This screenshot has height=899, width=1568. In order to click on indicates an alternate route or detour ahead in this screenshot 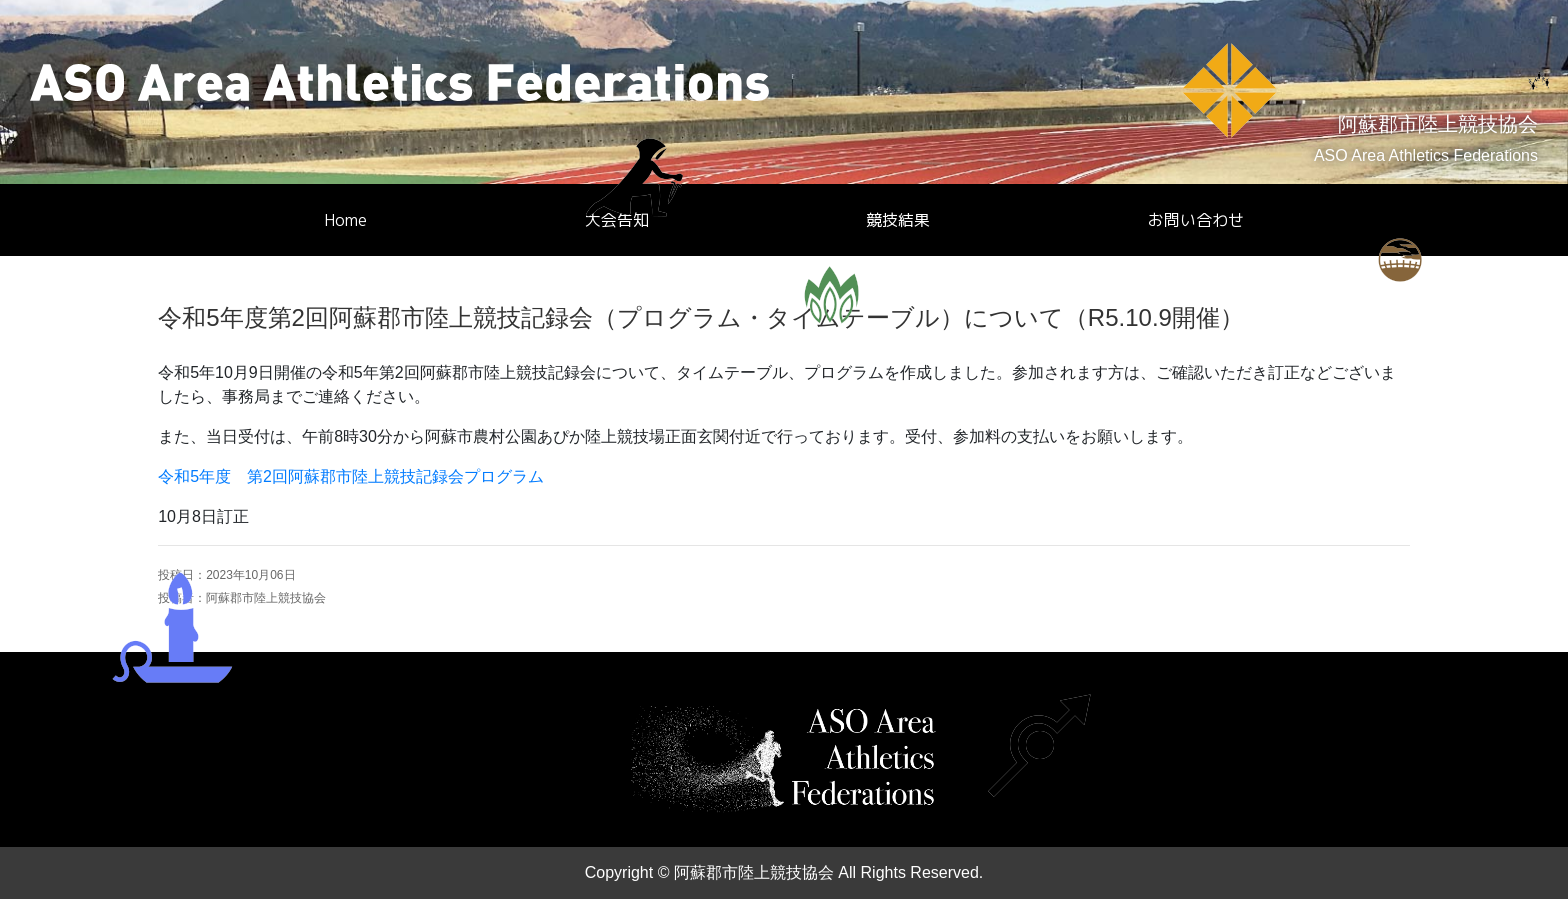, I will do `click(1040, 745)`.